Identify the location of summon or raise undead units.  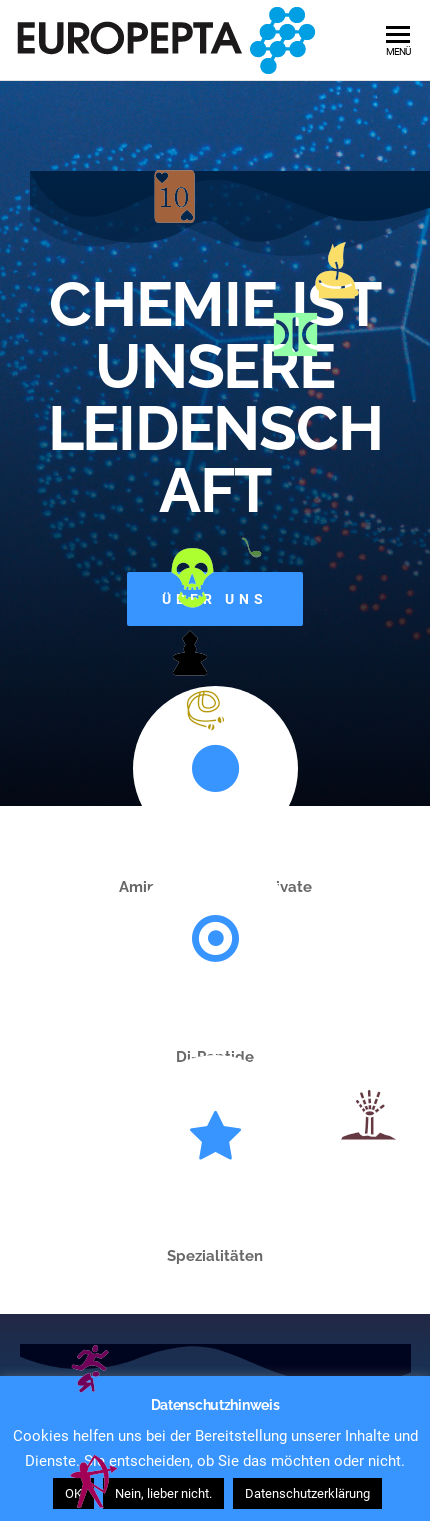
(369, 1112).